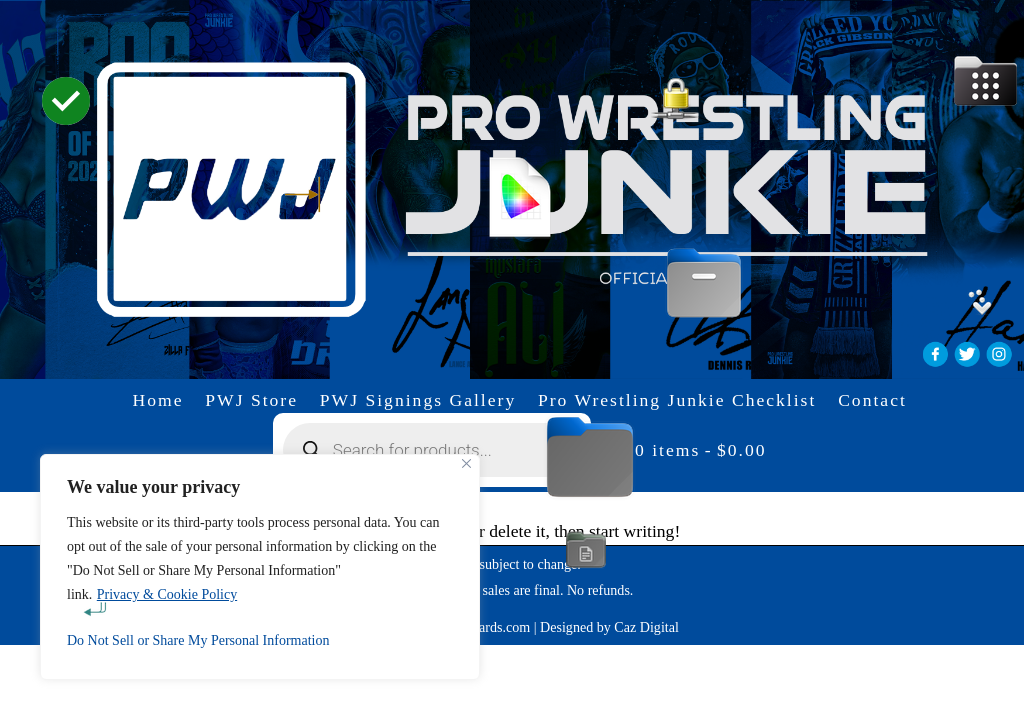  Describe the element at coordinates (520, 199) in the screenshot. I see `open color sync profile settings` at that location.